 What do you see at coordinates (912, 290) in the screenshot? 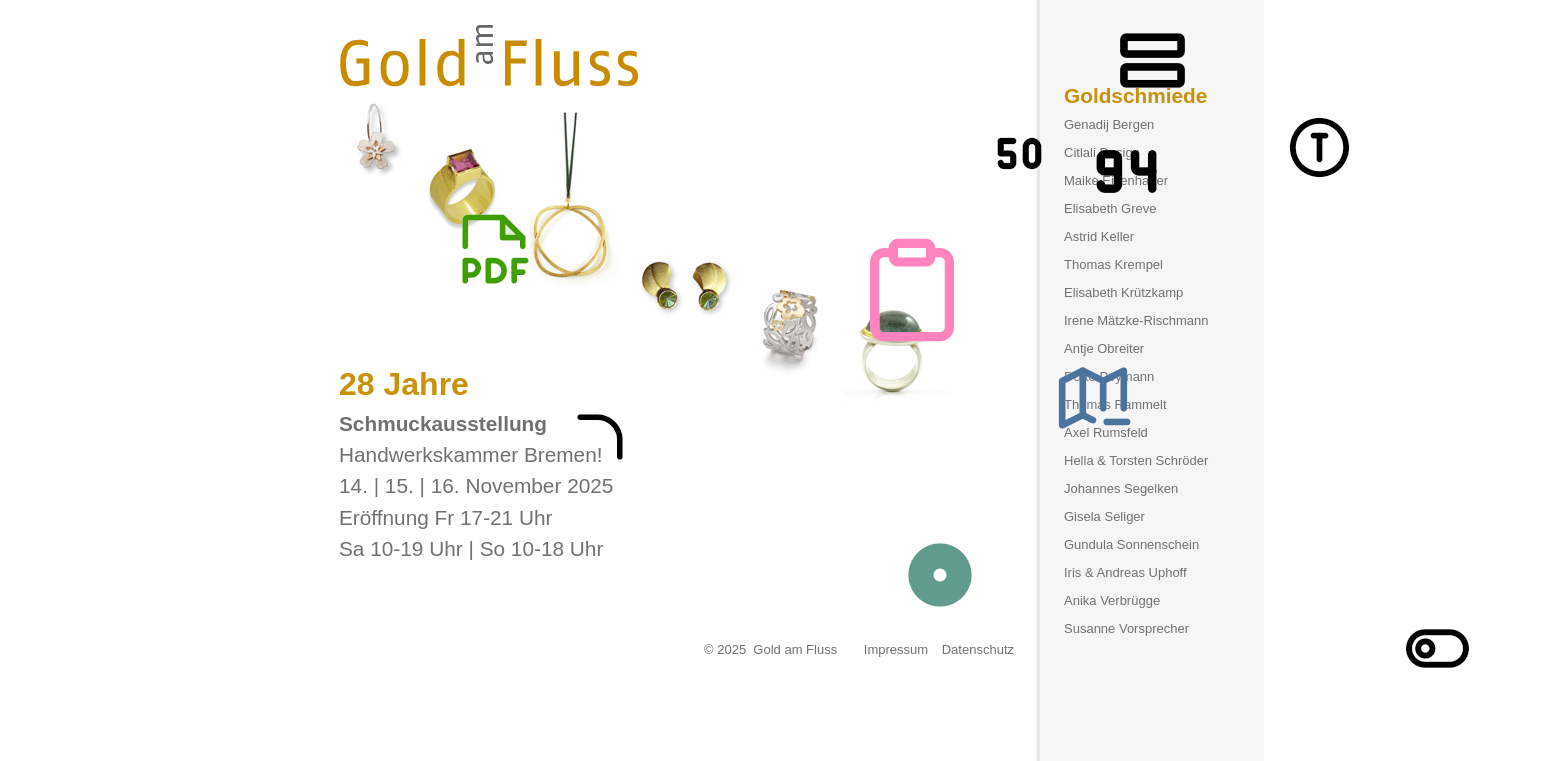
I see `copy to clipboard` at bounding box center [912, 290].